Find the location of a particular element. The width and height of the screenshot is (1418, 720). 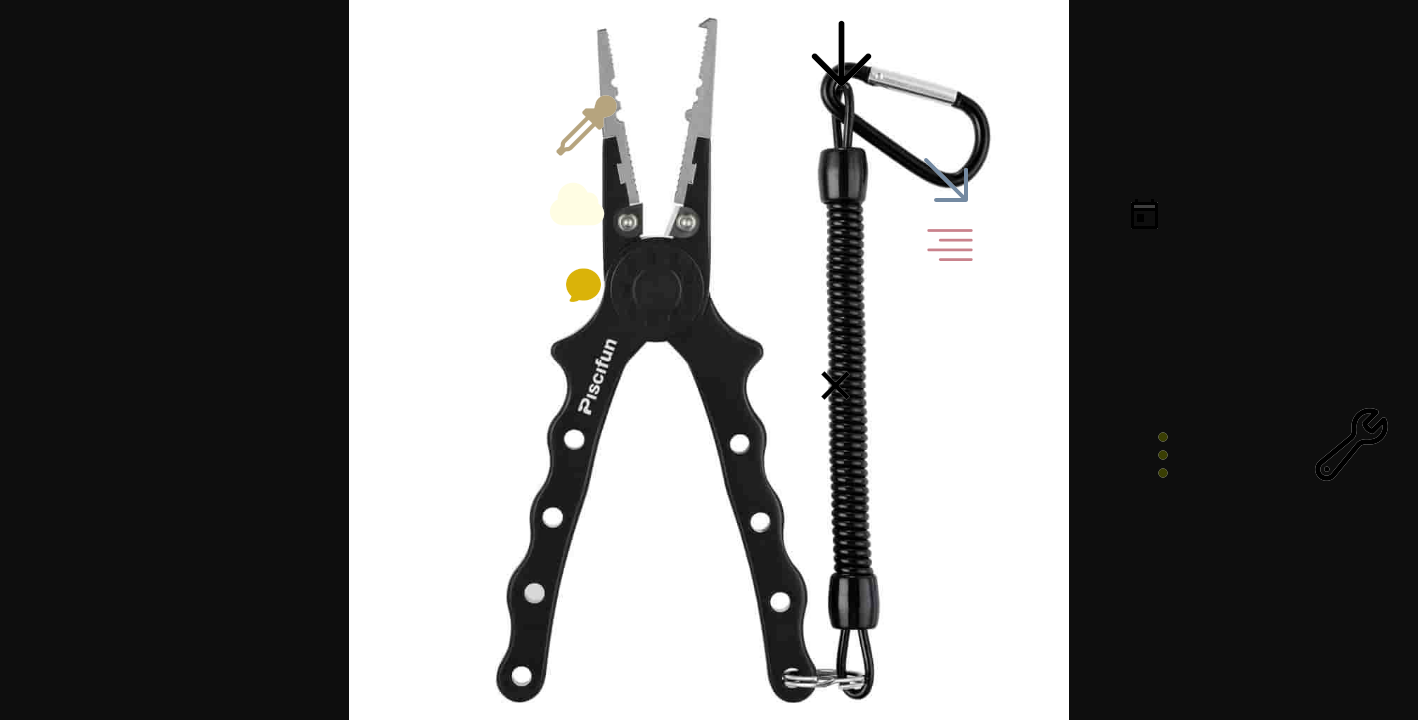

view today's date or events is located at coordinates (1144, 215).